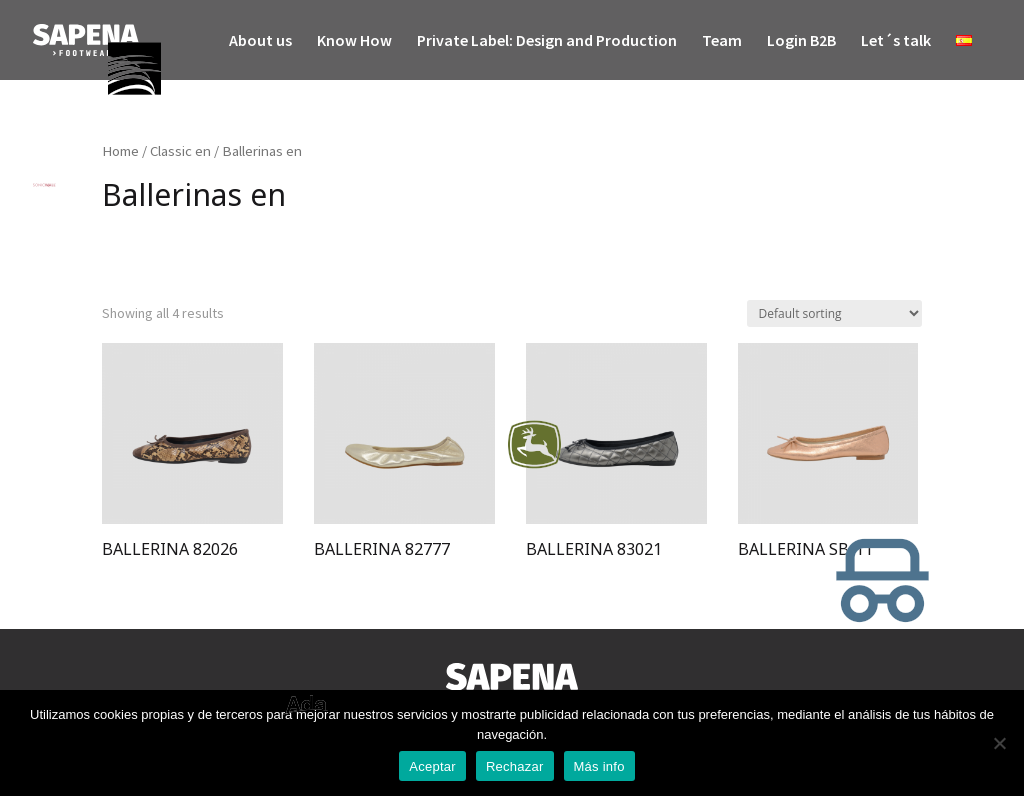 The width and height of the screenshot is (1024, 796). What do you see at coordinates (134, 68) in the screenshot?
I see `open the Copa Airlines app` at bounding box center [134, 68].